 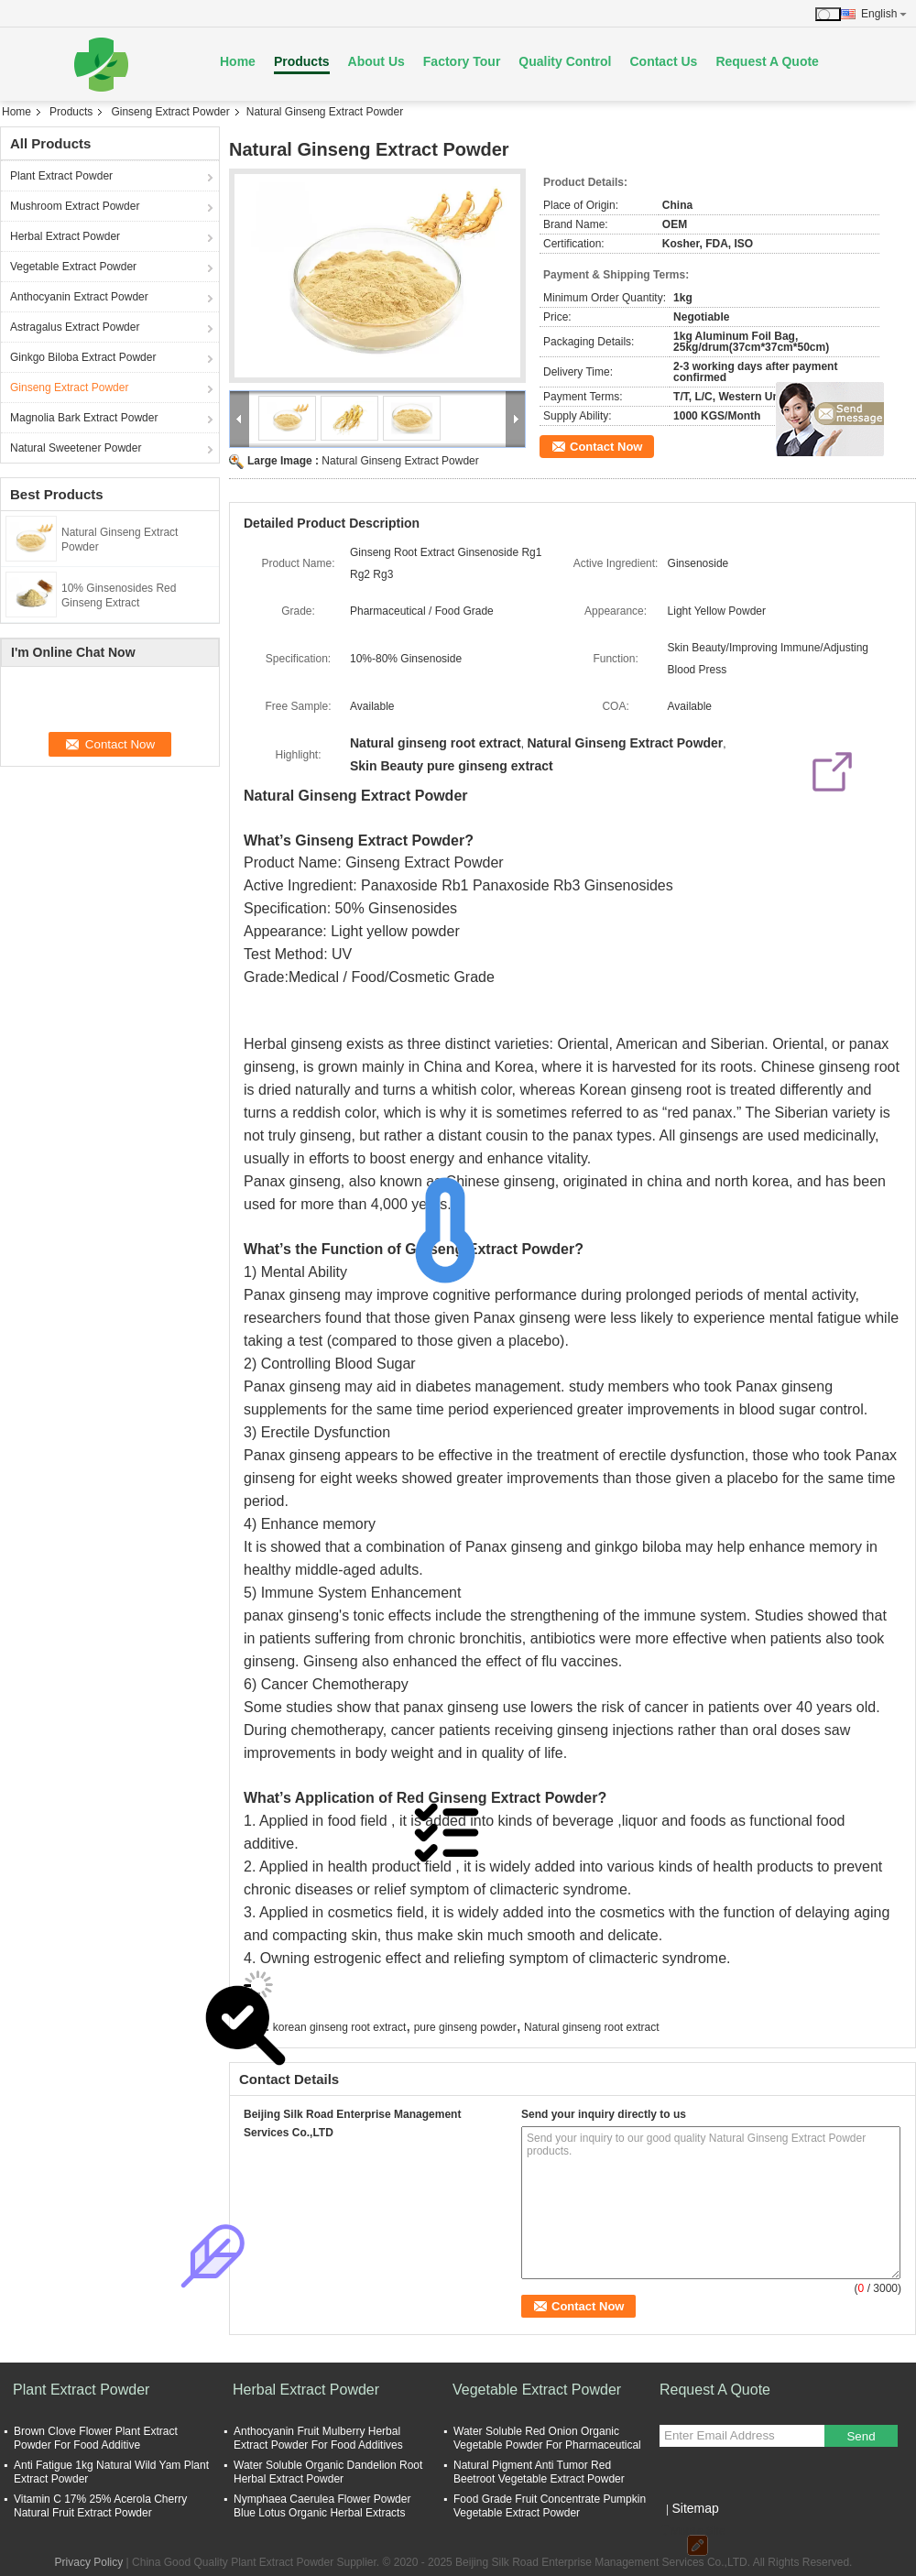 I want to click on open link in a new window or tab, so click(x=832, y=771).